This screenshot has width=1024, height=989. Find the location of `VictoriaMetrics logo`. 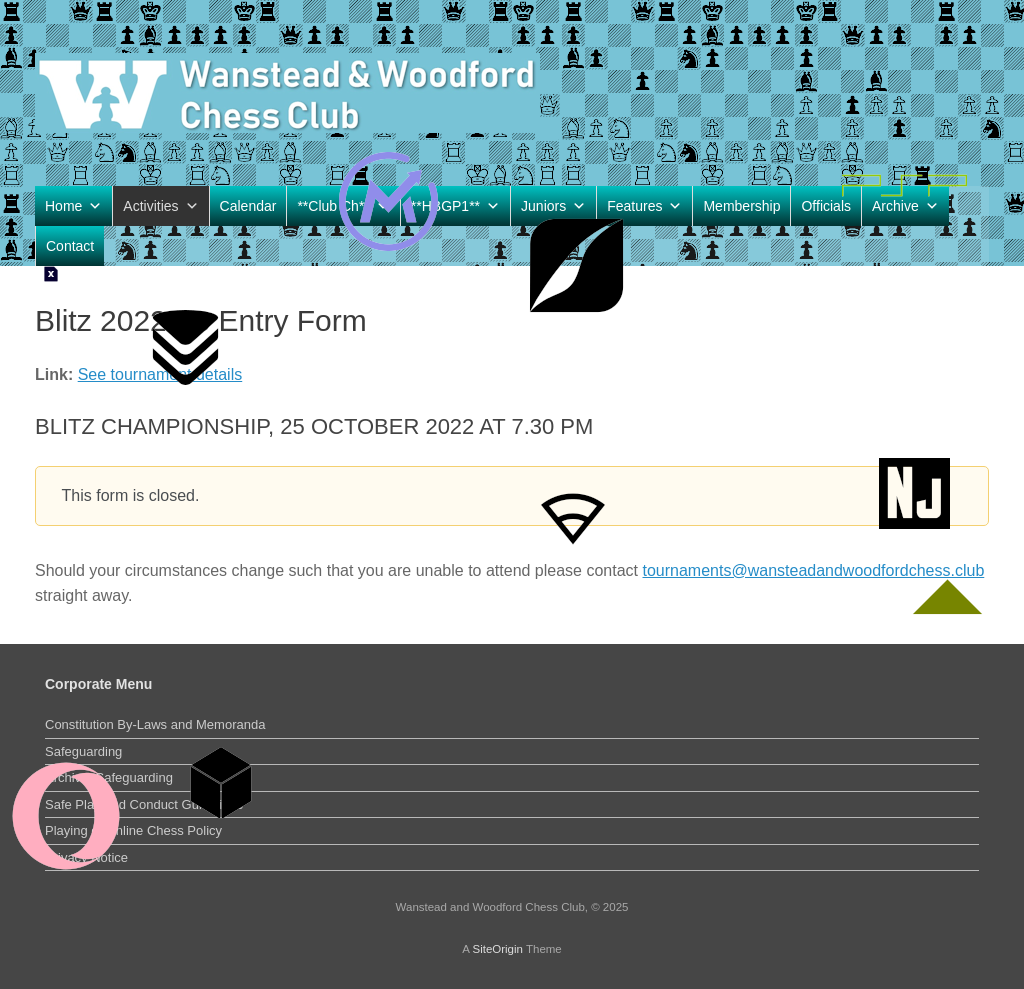

VictoriaMetrics logo is located at coordinates (185, 347).